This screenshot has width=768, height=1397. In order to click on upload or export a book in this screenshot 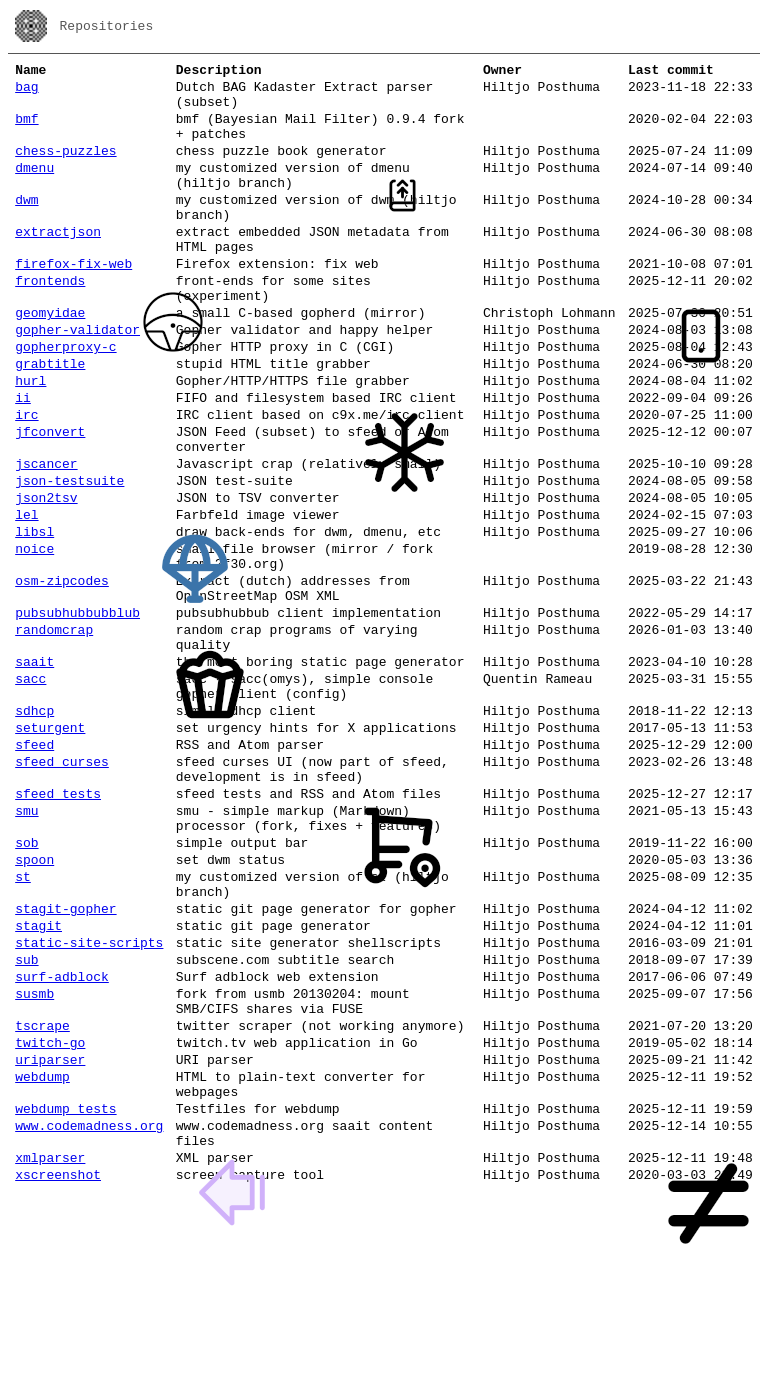, I will do `click(402, 195)`.